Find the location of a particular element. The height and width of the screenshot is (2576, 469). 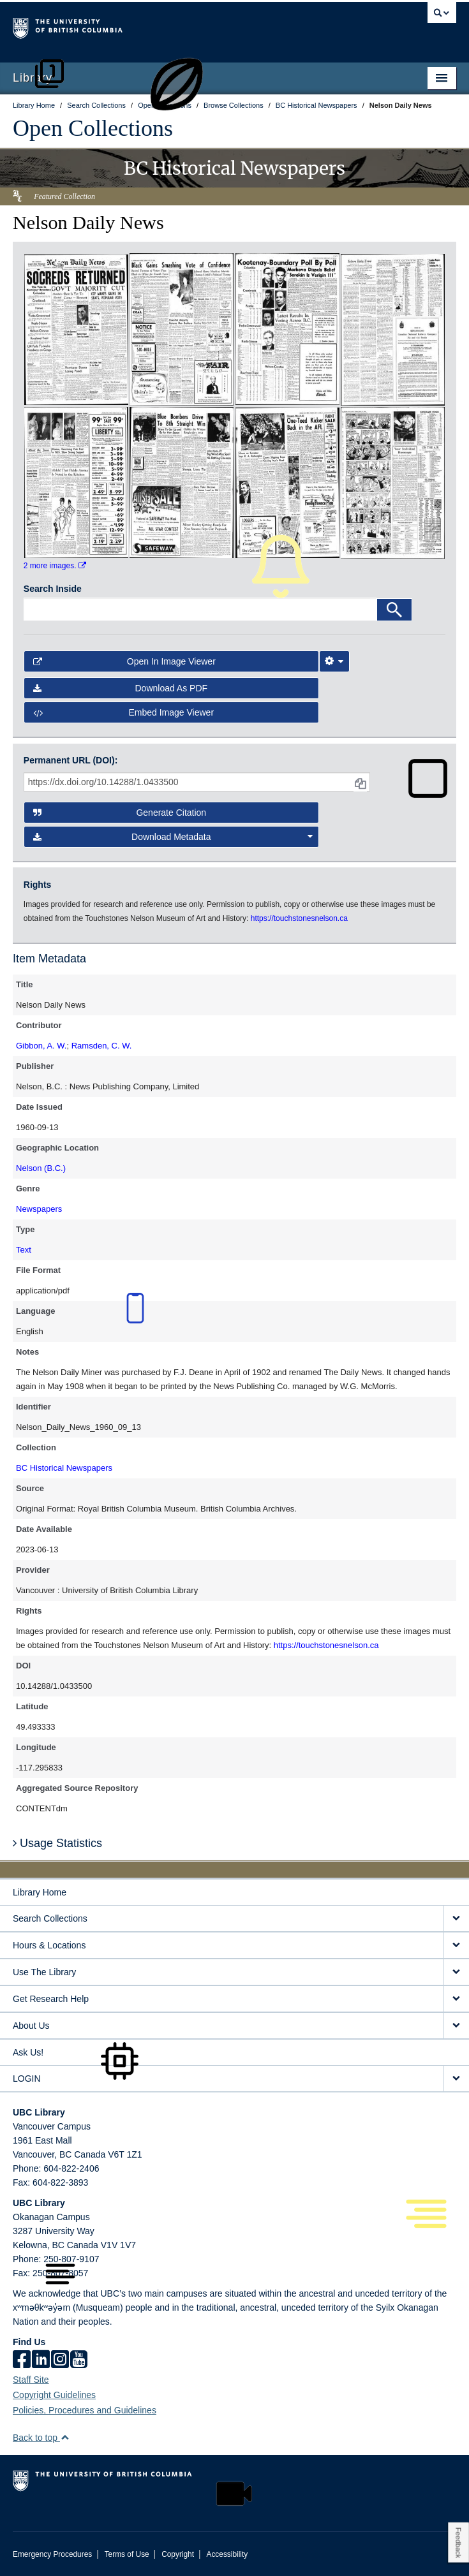

align text to the left is located at coordinates (60, 2274).